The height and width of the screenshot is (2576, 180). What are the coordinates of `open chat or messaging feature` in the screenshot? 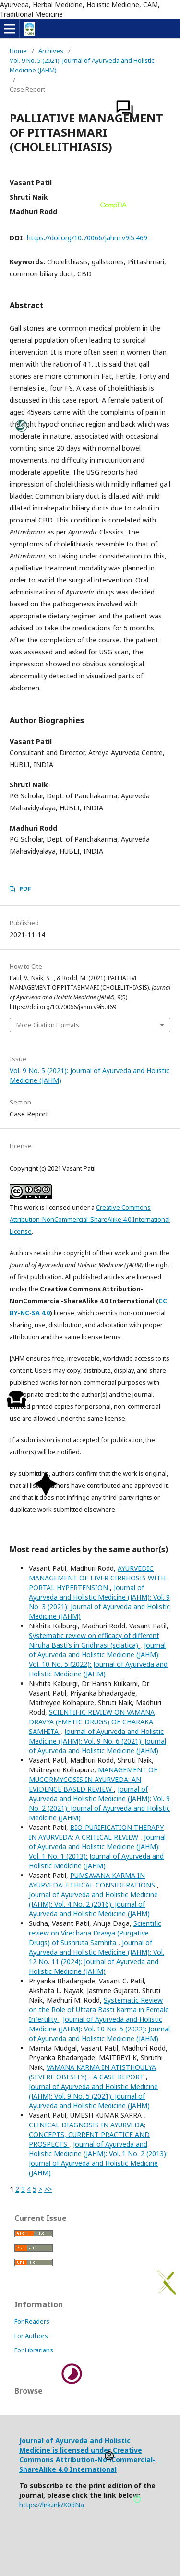 It's located at (125, 108).